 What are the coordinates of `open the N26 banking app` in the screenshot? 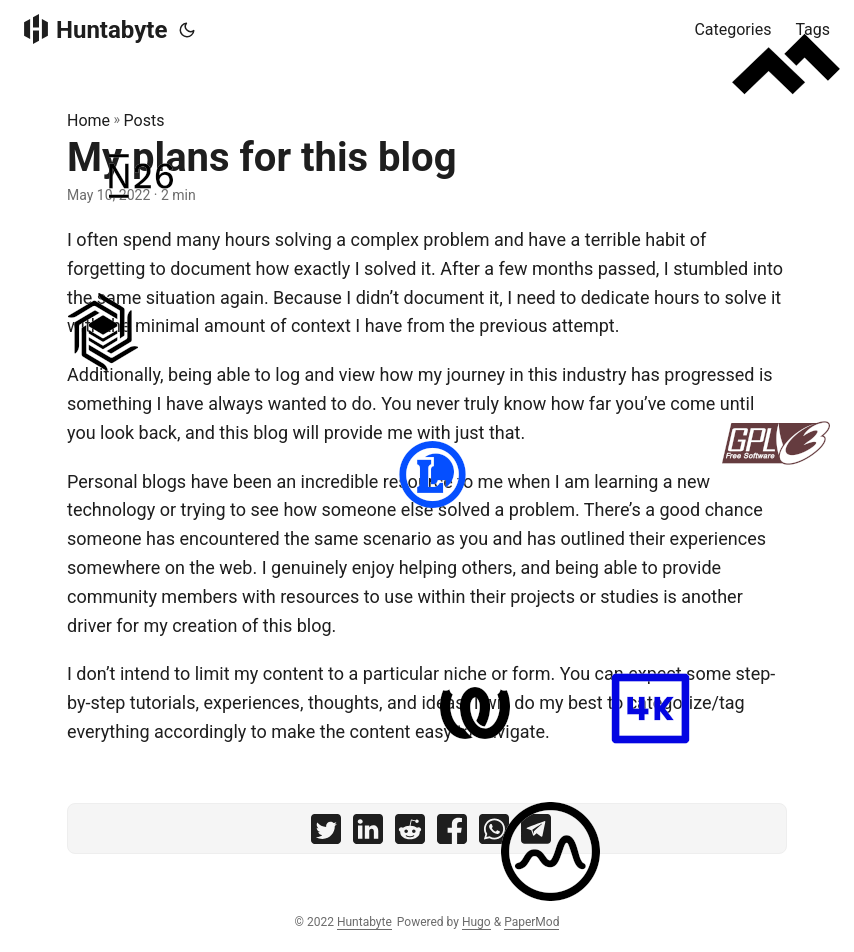 It's located at (141, 176).